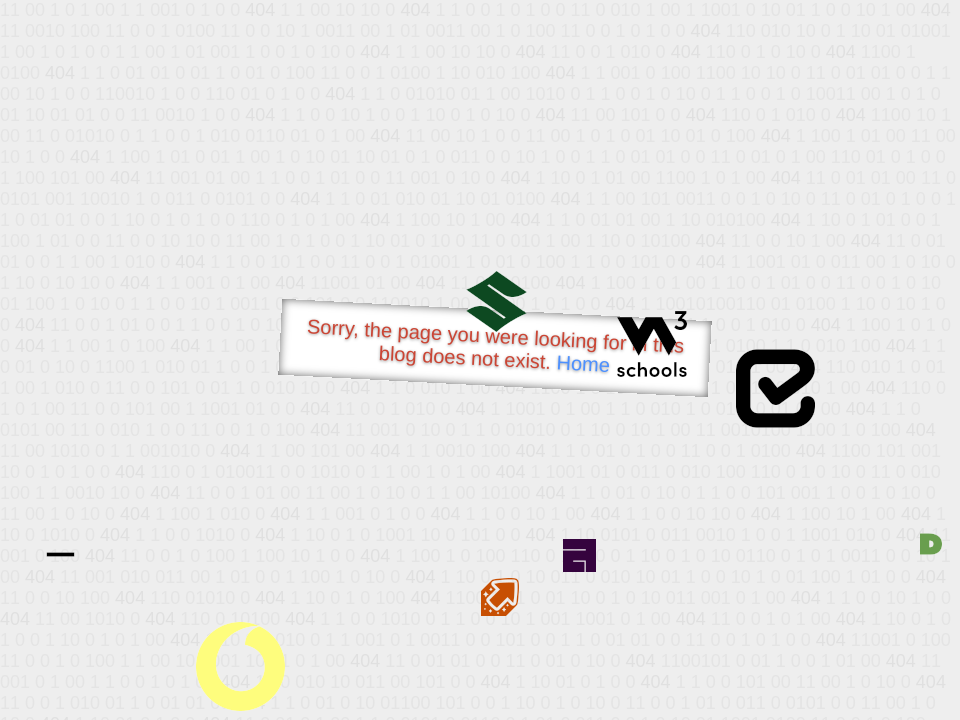 The image size is (960, 720). I want to click on remove or subtract an item, so click(60, 554).